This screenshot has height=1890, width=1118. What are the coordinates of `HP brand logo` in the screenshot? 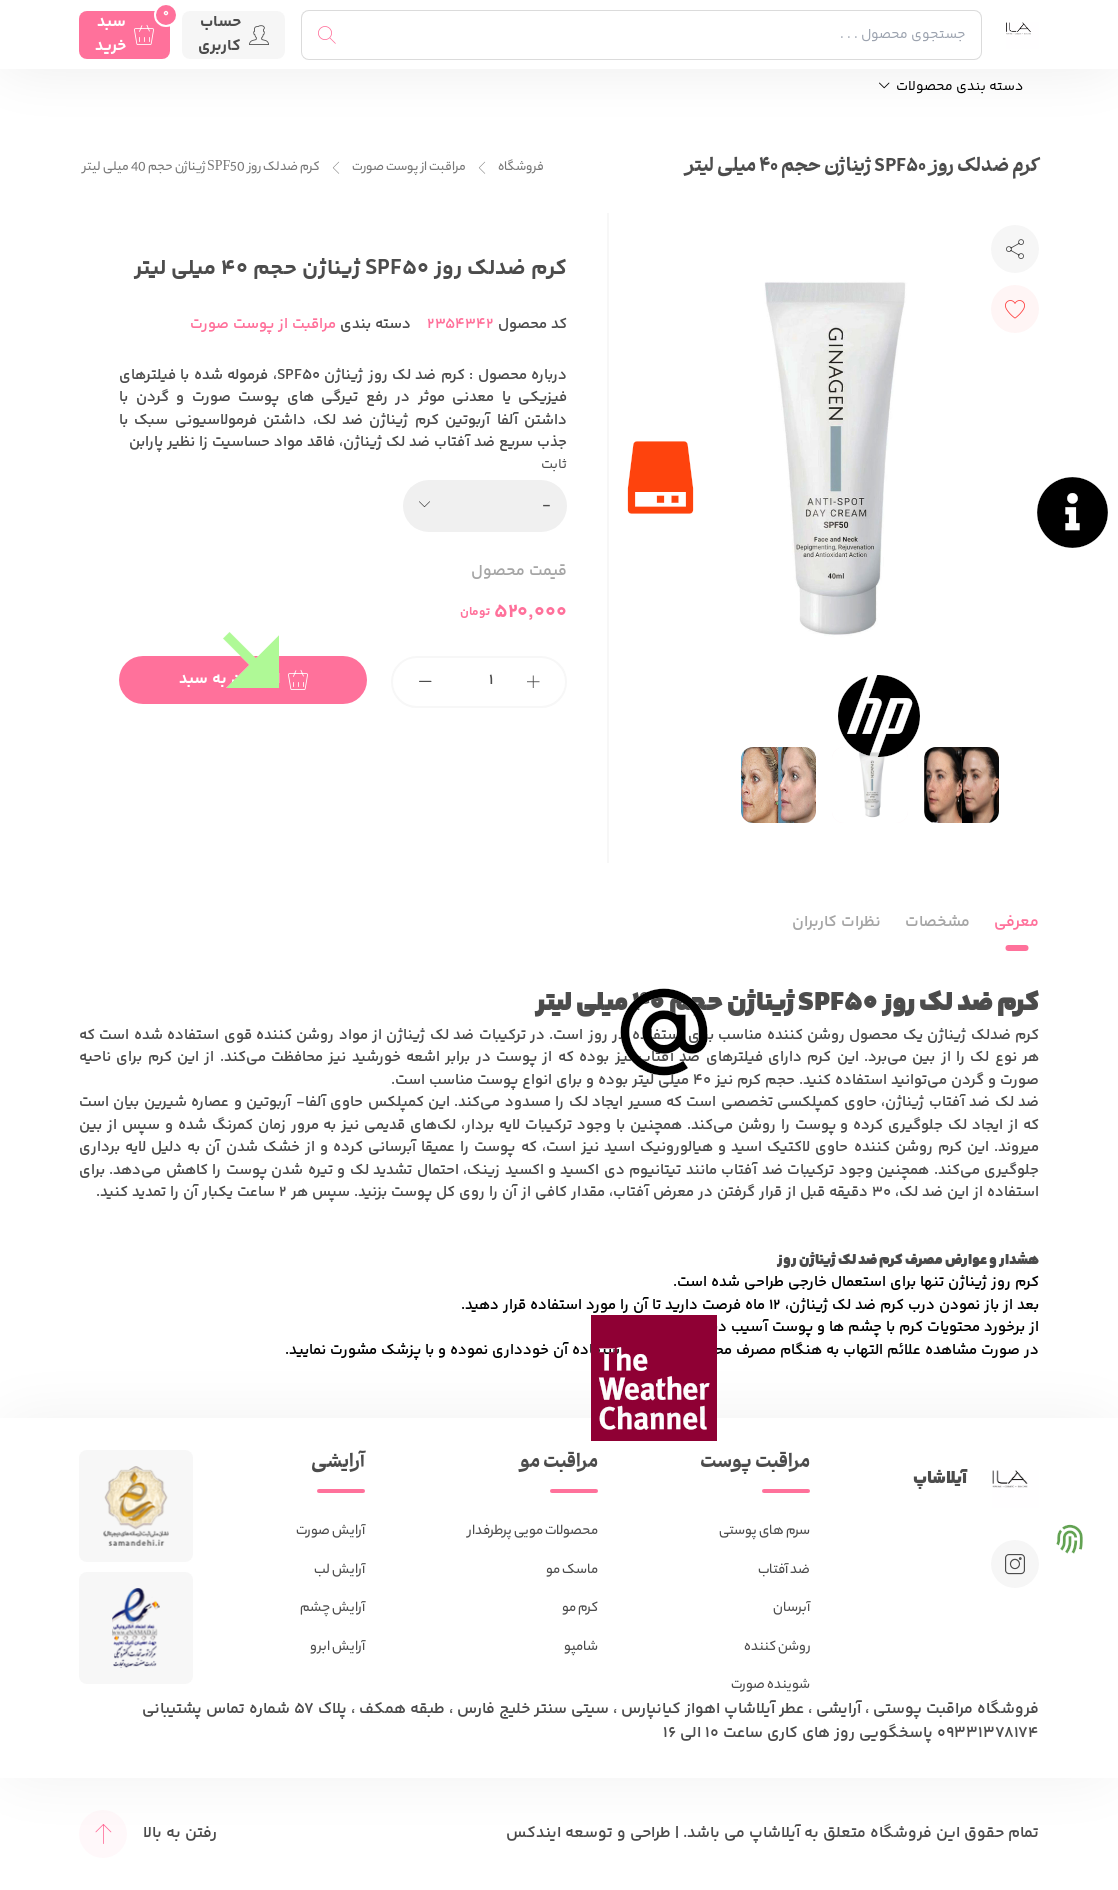 It's located at (879, 716).